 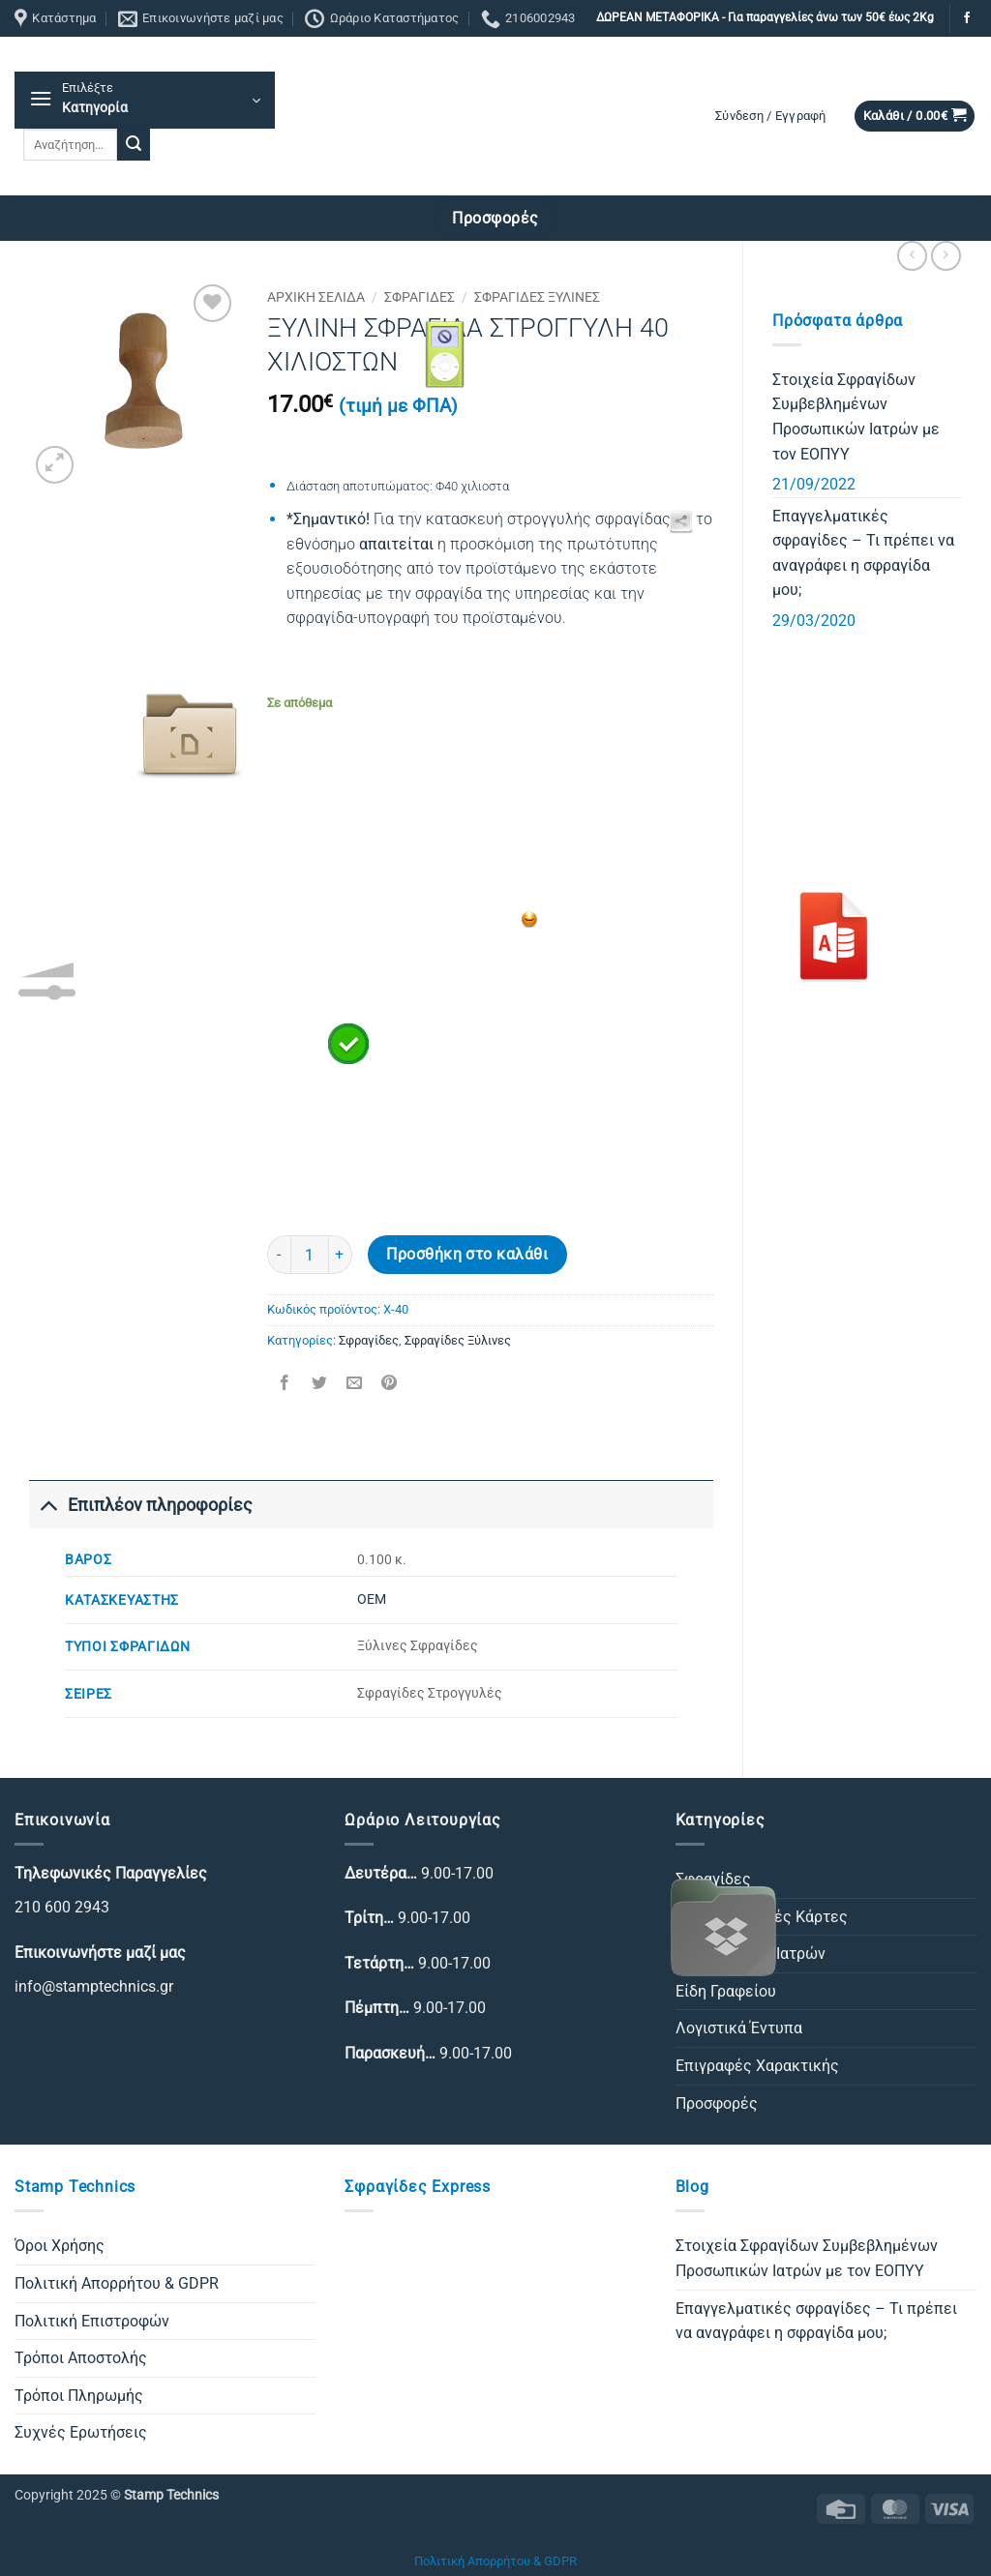 What do you see at coordinates (348, 1044) in the screenshot?
I see `file successfully synced to OneDrive` at bounding box center [348, 1044].